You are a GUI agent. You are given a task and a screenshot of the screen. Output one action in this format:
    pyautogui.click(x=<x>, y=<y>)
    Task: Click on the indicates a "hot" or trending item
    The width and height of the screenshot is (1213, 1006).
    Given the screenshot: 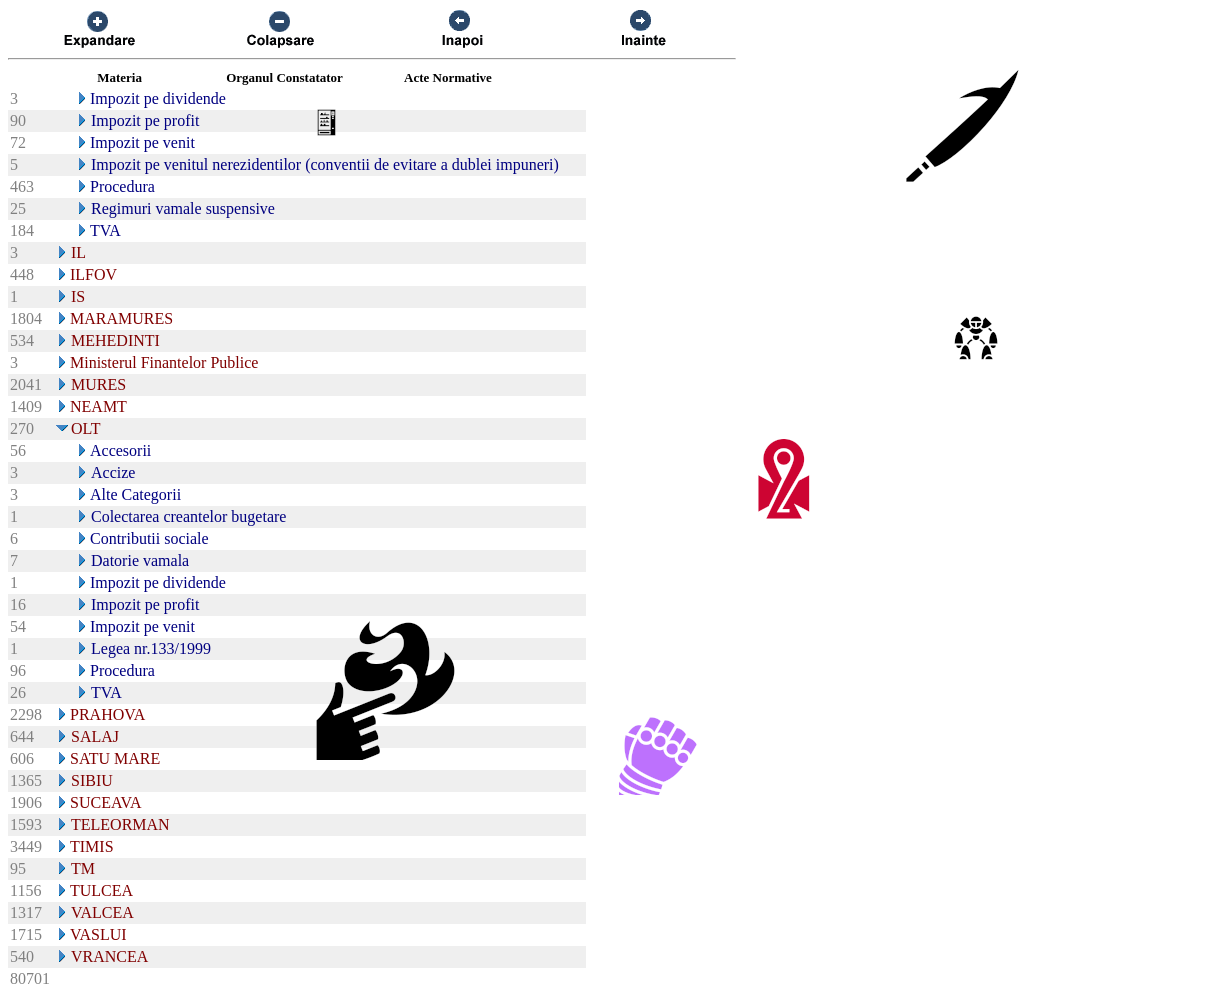 What is the action you would take?
    pyautogui.click(x=385, y=691)
    